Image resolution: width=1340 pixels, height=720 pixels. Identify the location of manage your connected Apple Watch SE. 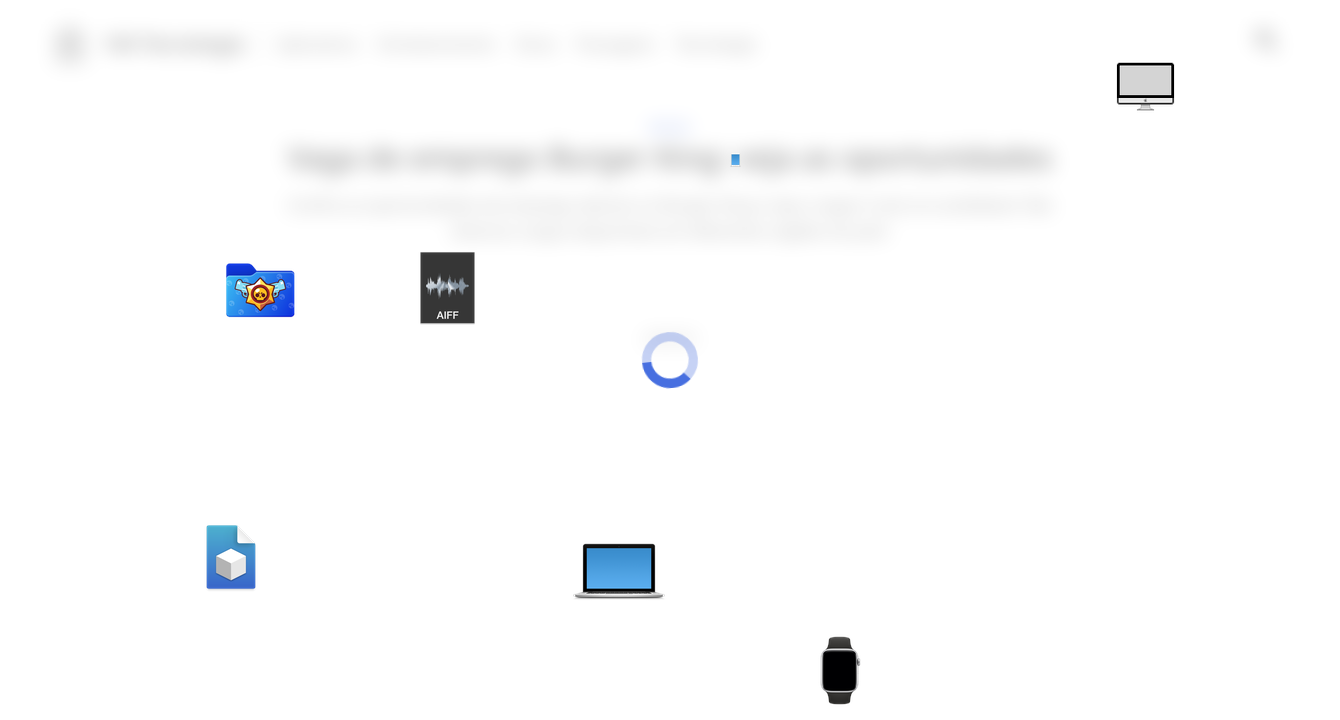
(839, 670).